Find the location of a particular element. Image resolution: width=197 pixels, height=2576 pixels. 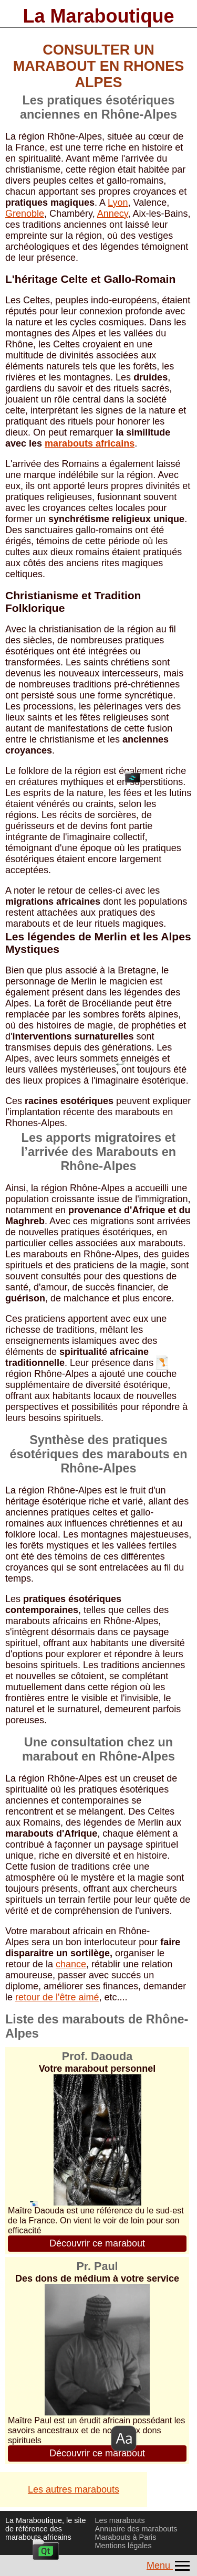

folder containing Qt framework project files is located at coordinates (46, 2550).